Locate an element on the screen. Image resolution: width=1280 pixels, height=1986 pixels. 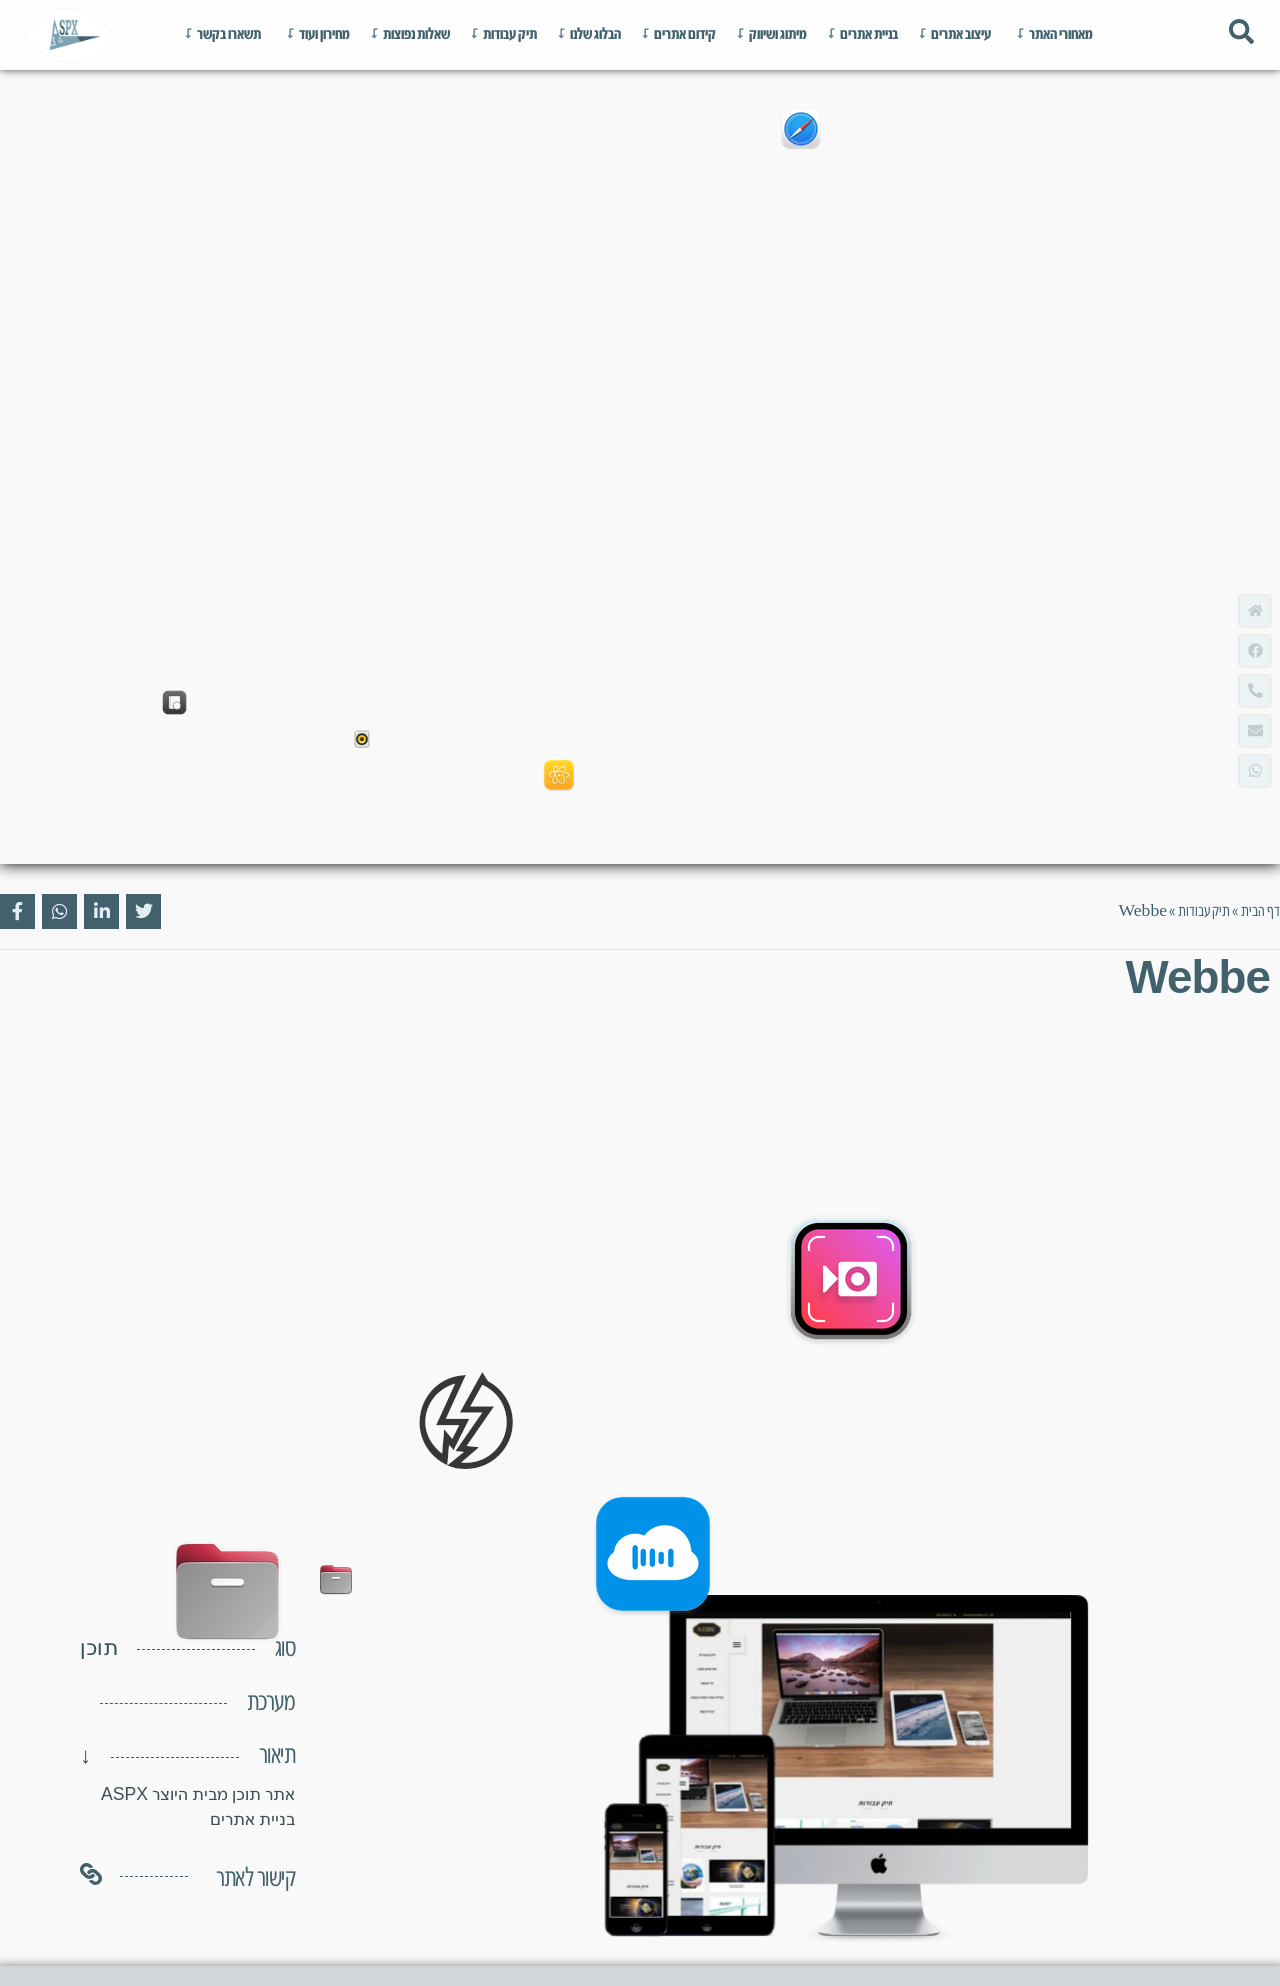
view system logs and activity history is located at coordinates (174, 702).